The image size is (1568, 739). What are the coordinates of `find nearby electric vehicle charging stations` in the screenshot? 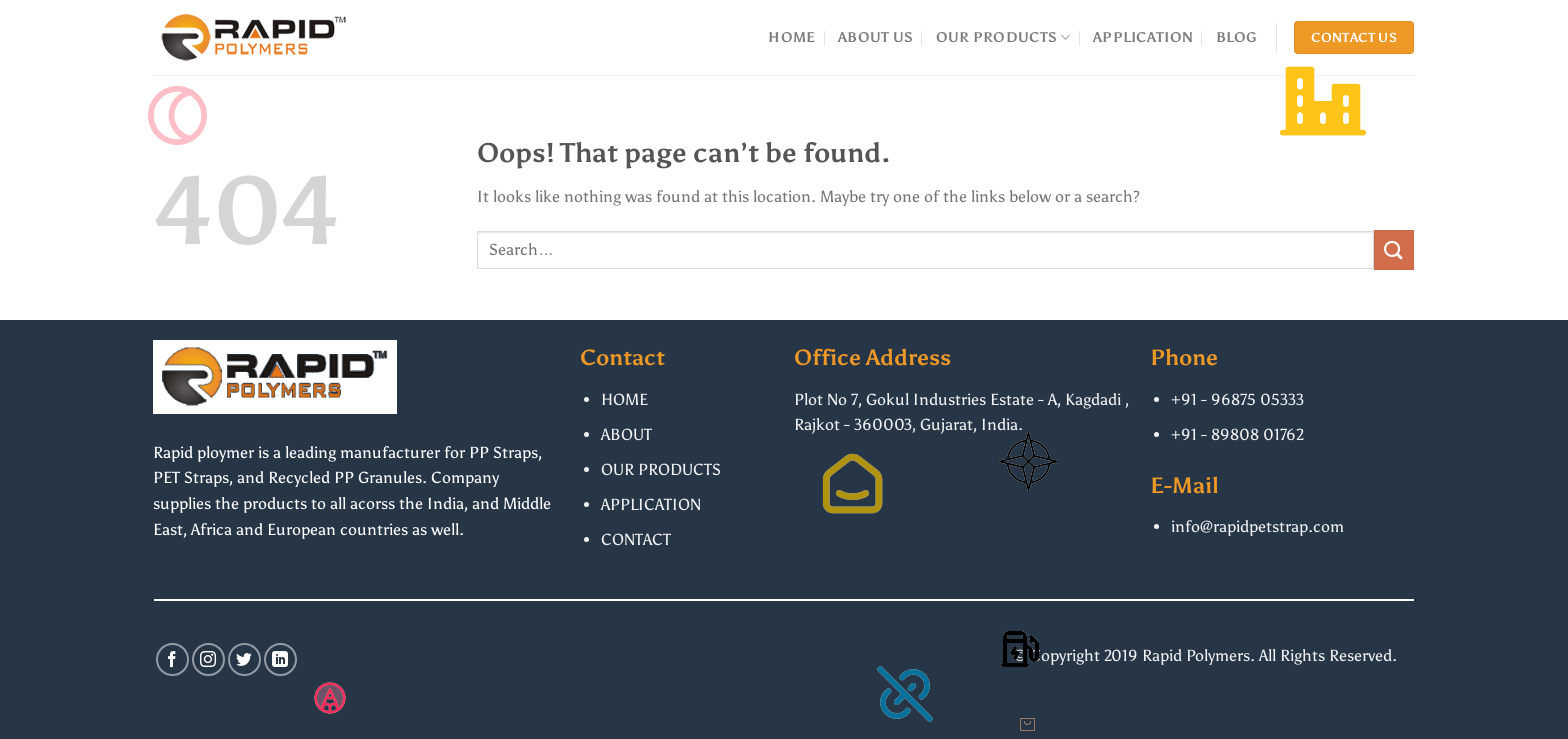 It's located at (1021, 649).